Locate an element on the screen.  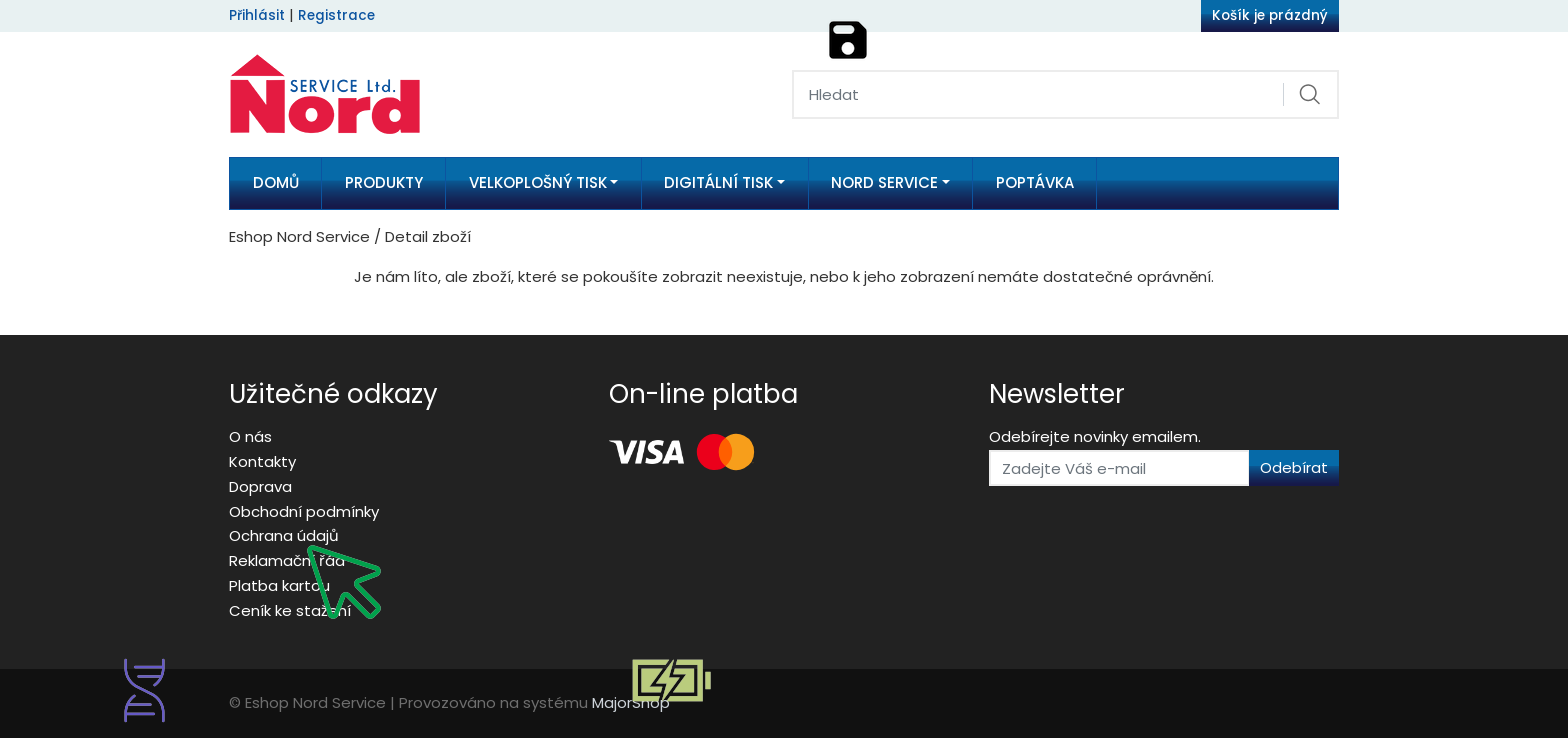
indicates device is currently charging is located at coordinates (671, 680).